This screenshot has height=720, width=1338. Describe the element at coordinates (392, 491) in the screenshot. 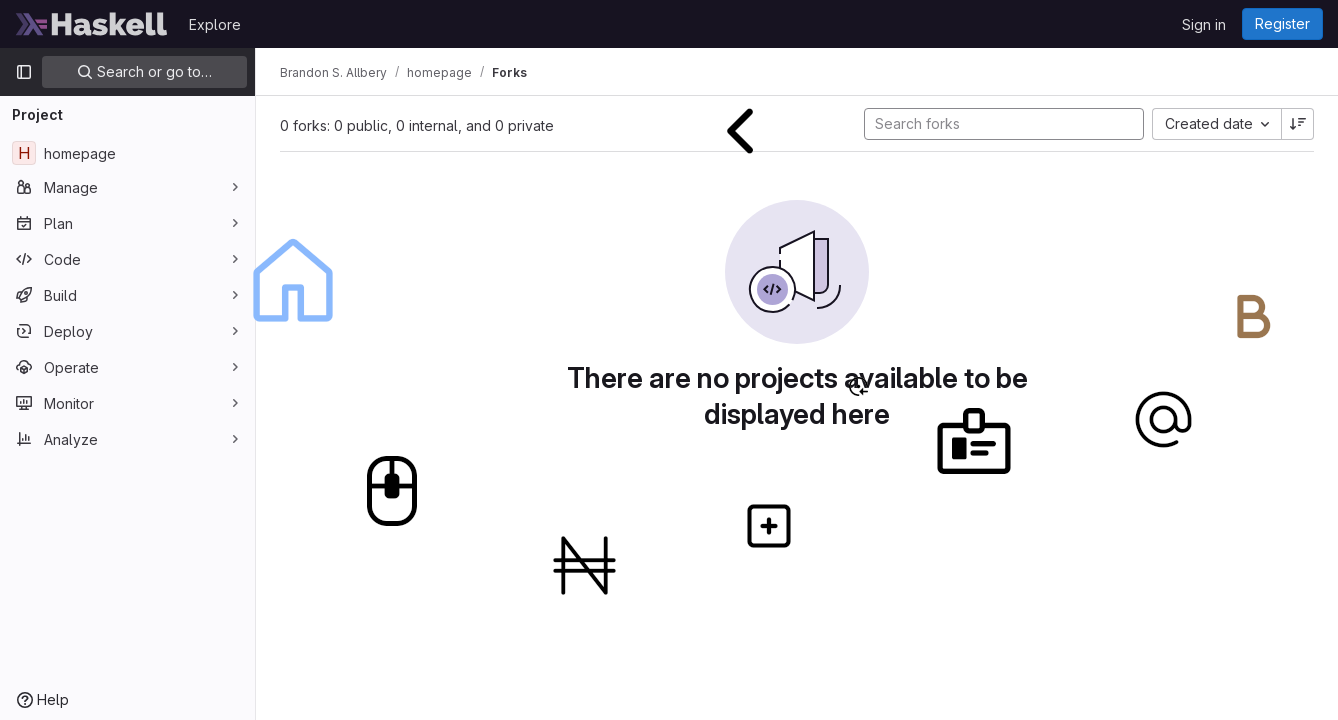

I see `middle mouse button click action` at that location.